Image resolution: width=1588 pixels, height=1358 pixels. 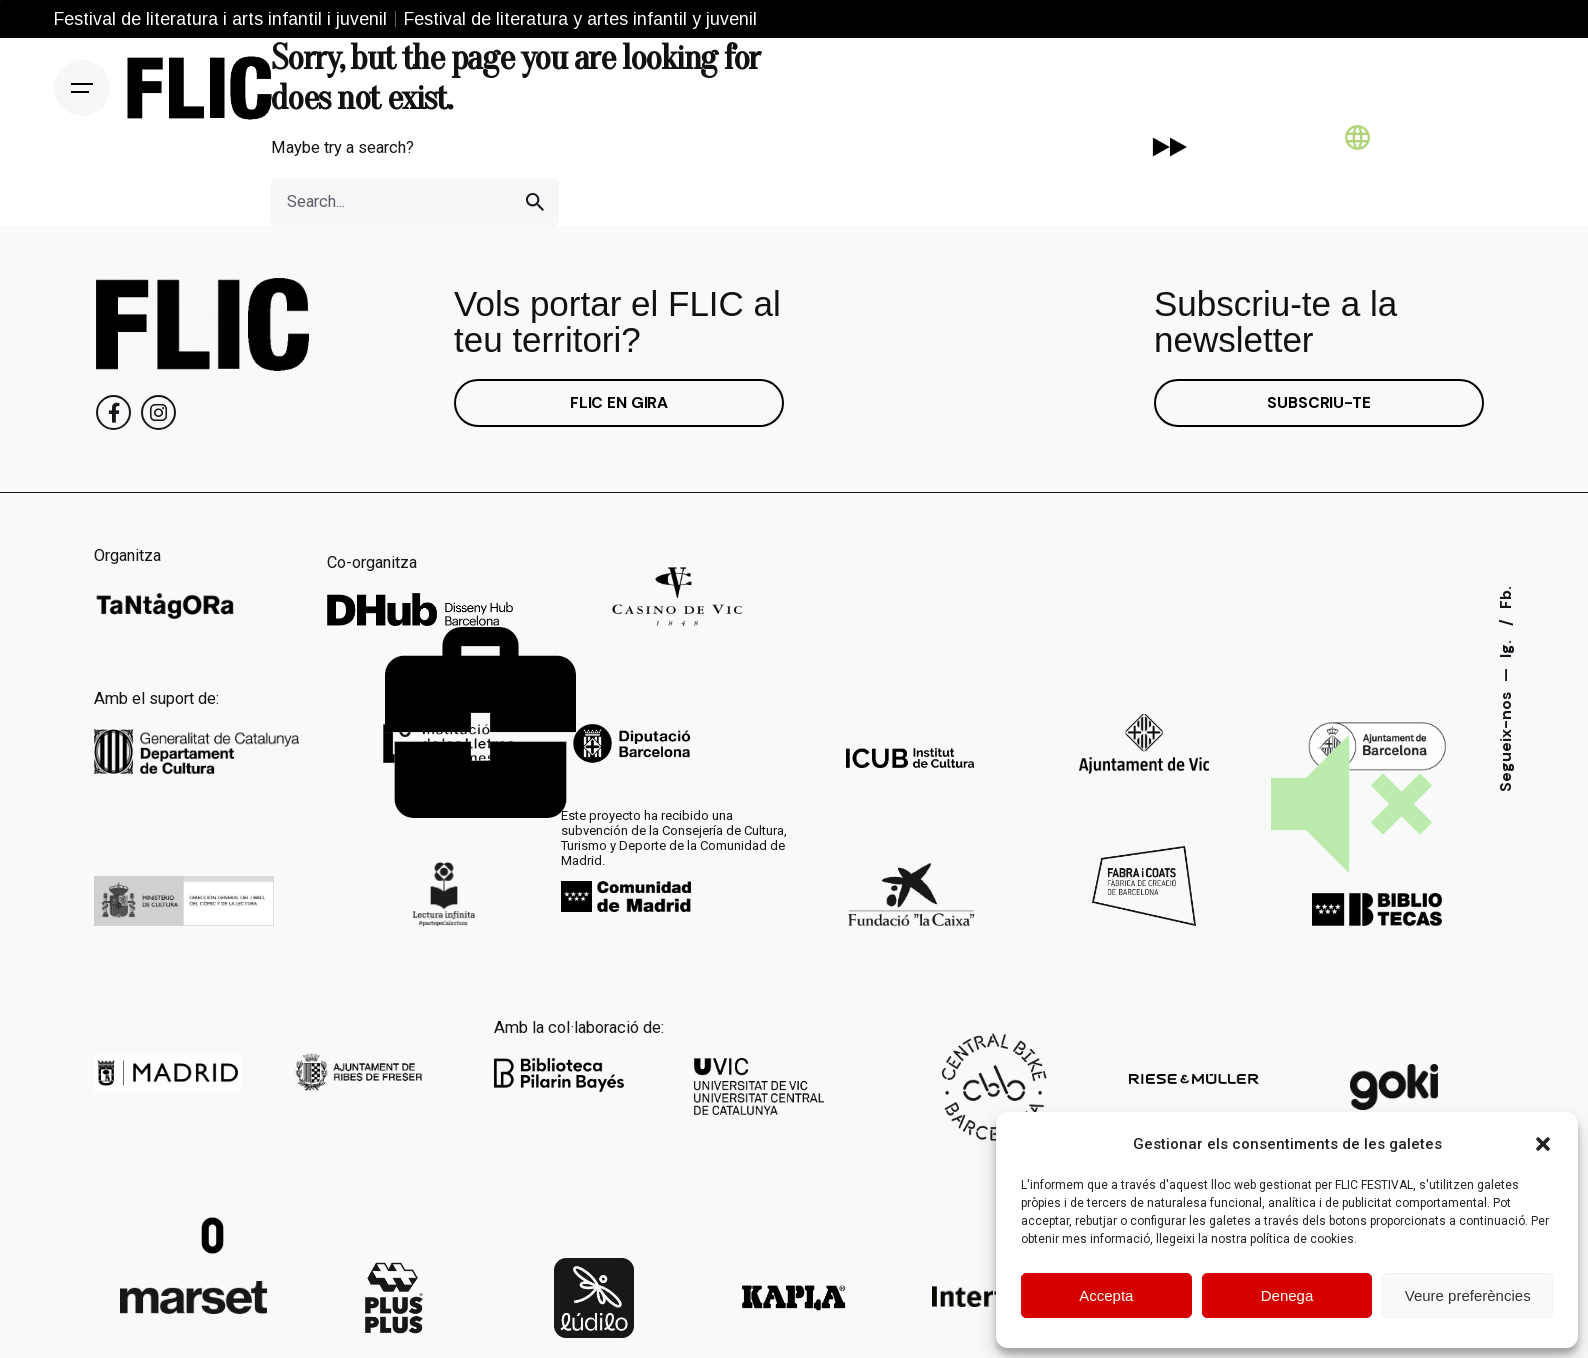 What do you see at coordinates (480, 722) in the screenshot?
I see `view your portfolio or work samples` at bounding box center [480, 722].